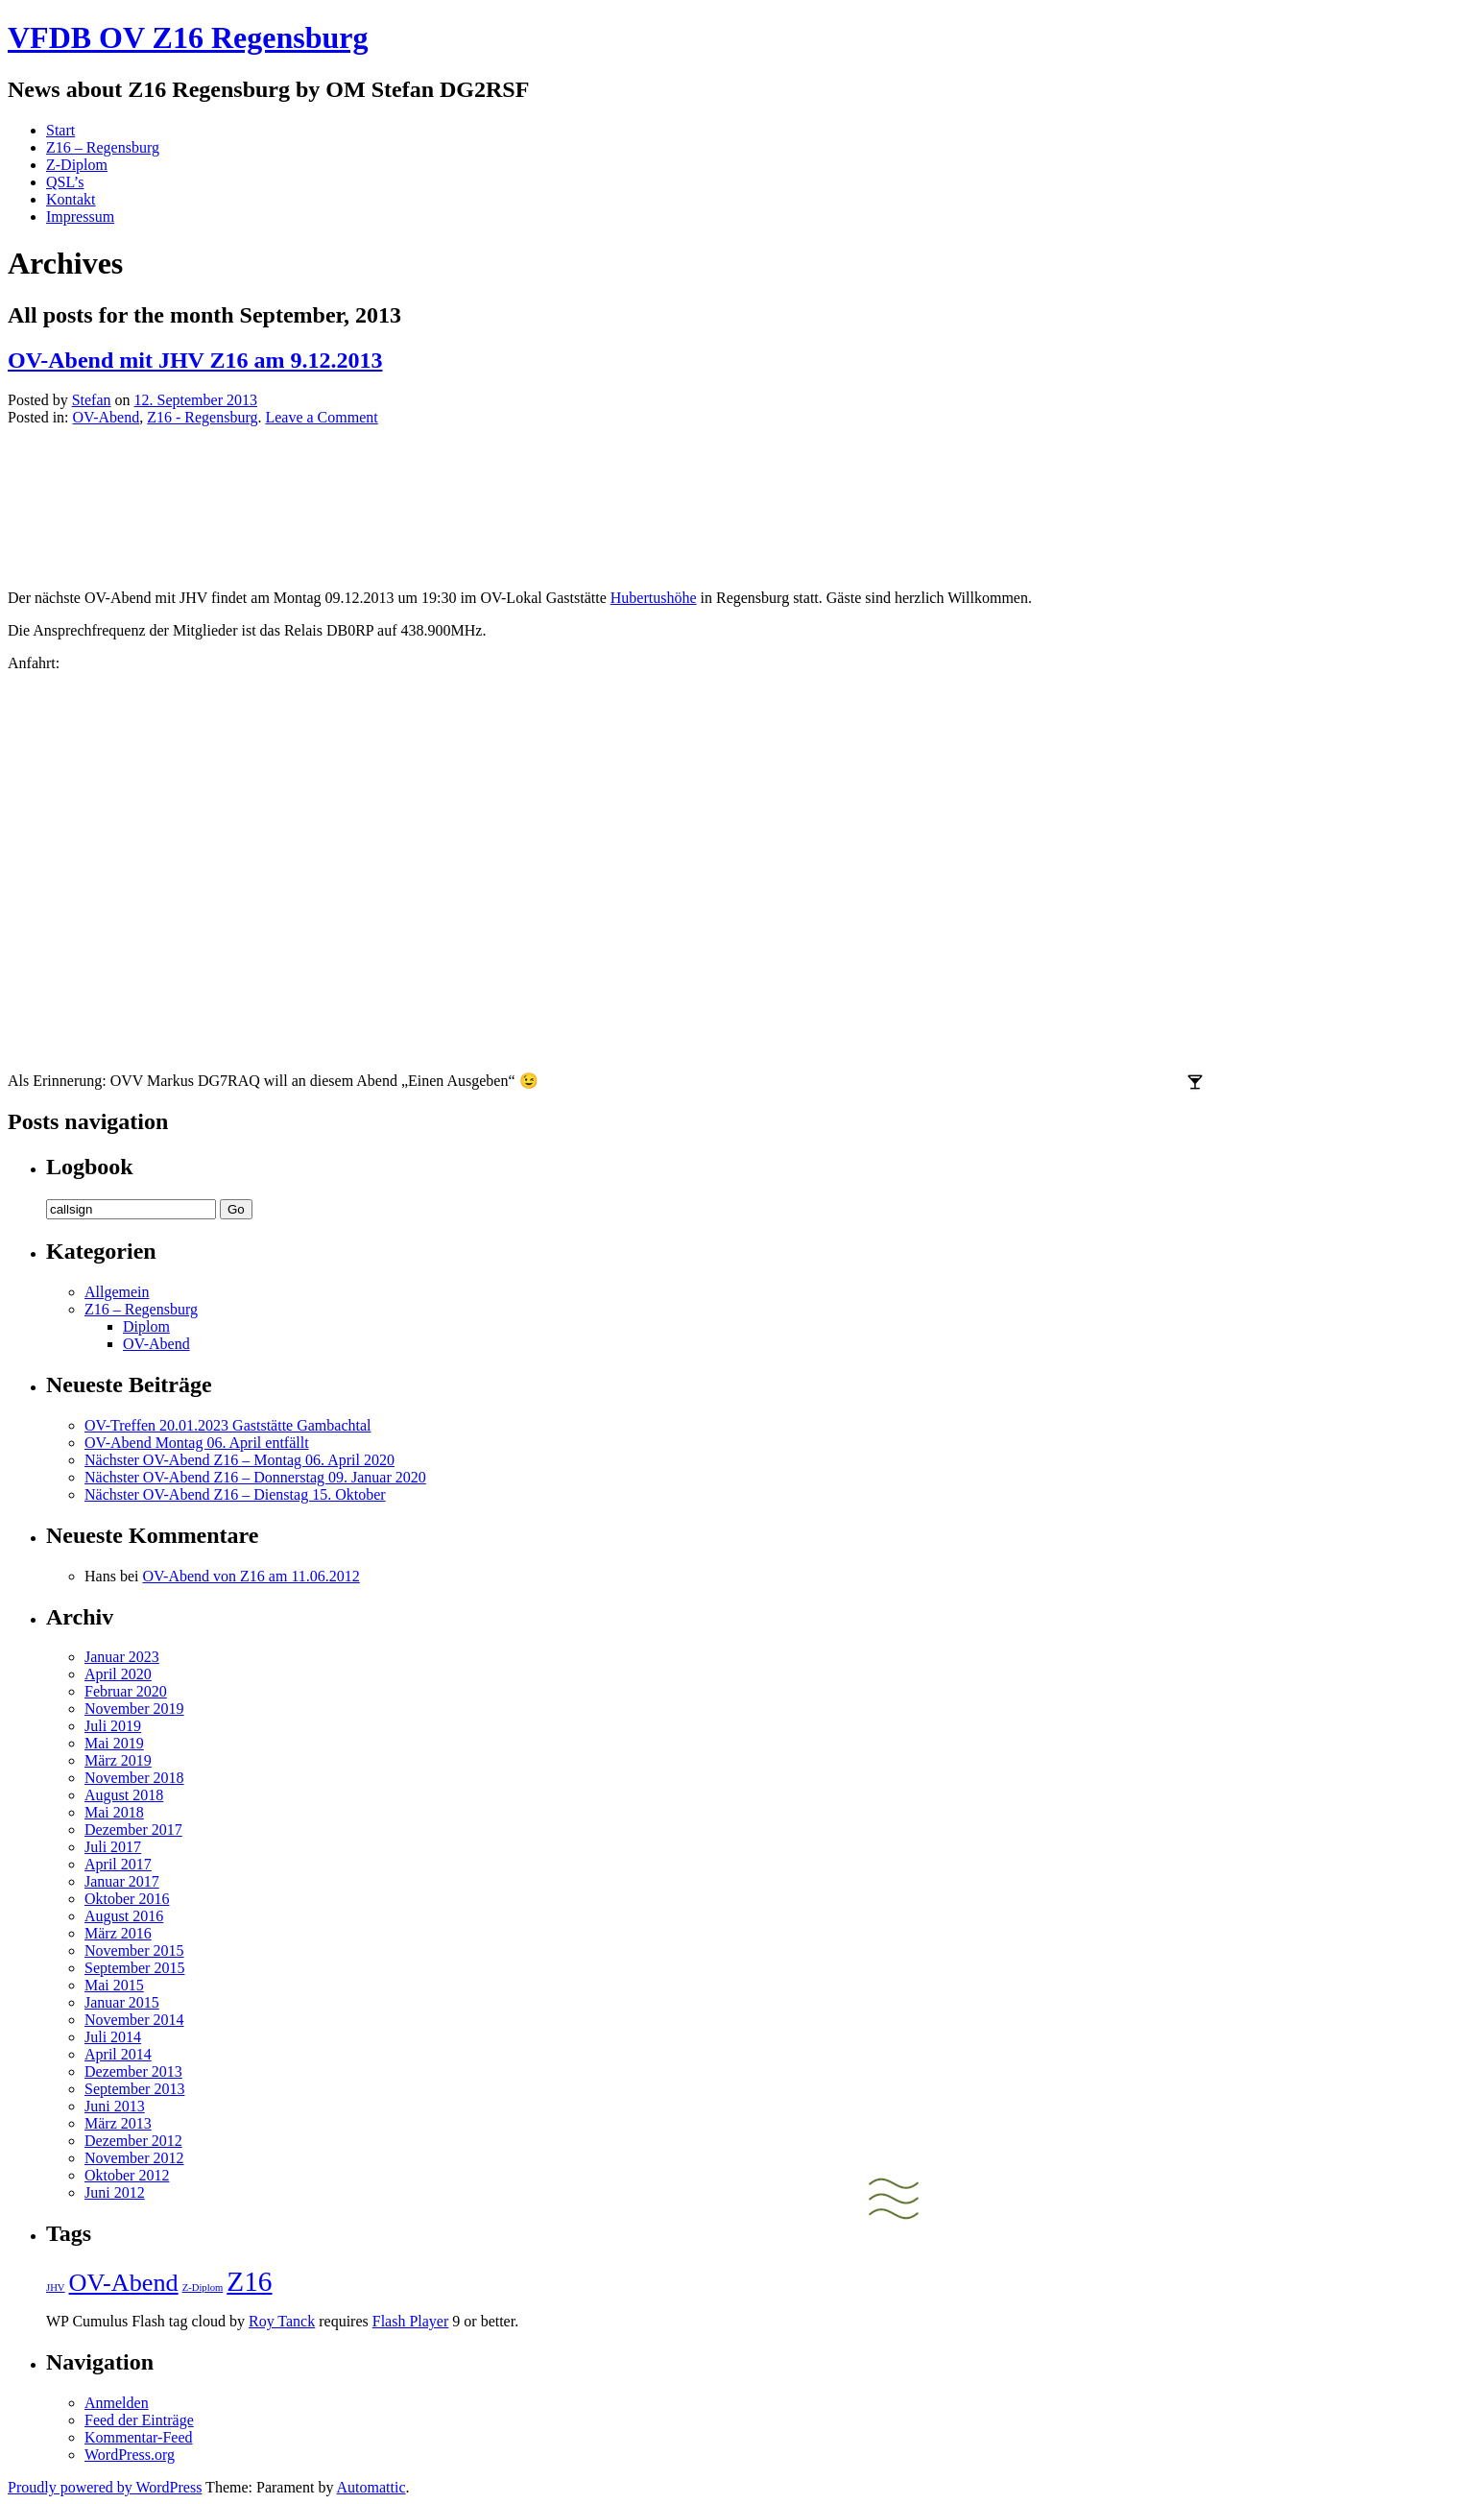 Image resolution: width=1484 pixels, height=2504 pixels. I want to click on indicates water or aquatic features, so click(894, 2199).